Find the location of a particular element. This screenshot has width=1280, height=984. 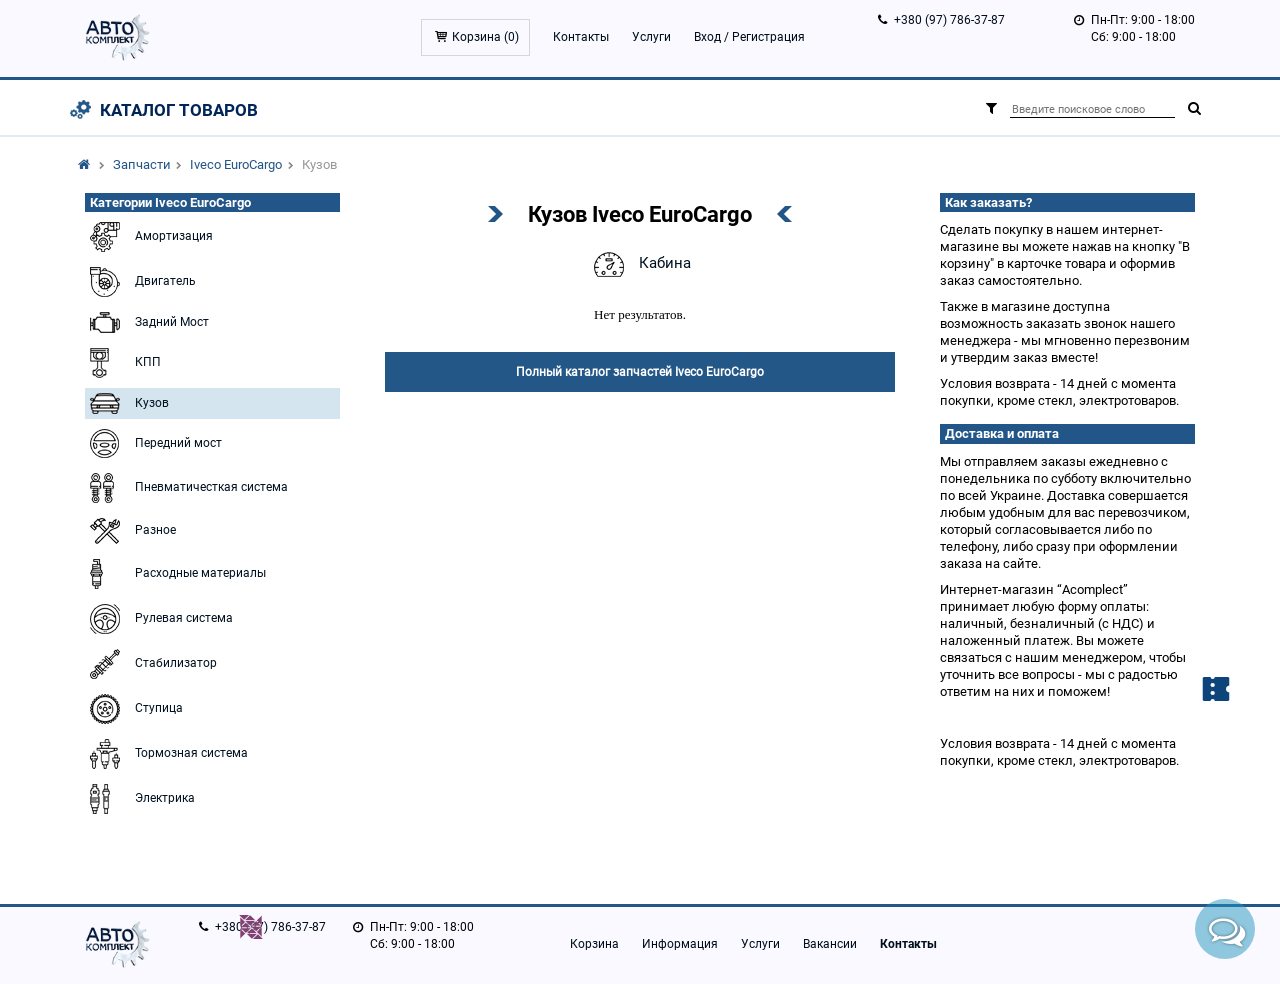

view available coupons or discounts is located at coordinates (1216, 689).